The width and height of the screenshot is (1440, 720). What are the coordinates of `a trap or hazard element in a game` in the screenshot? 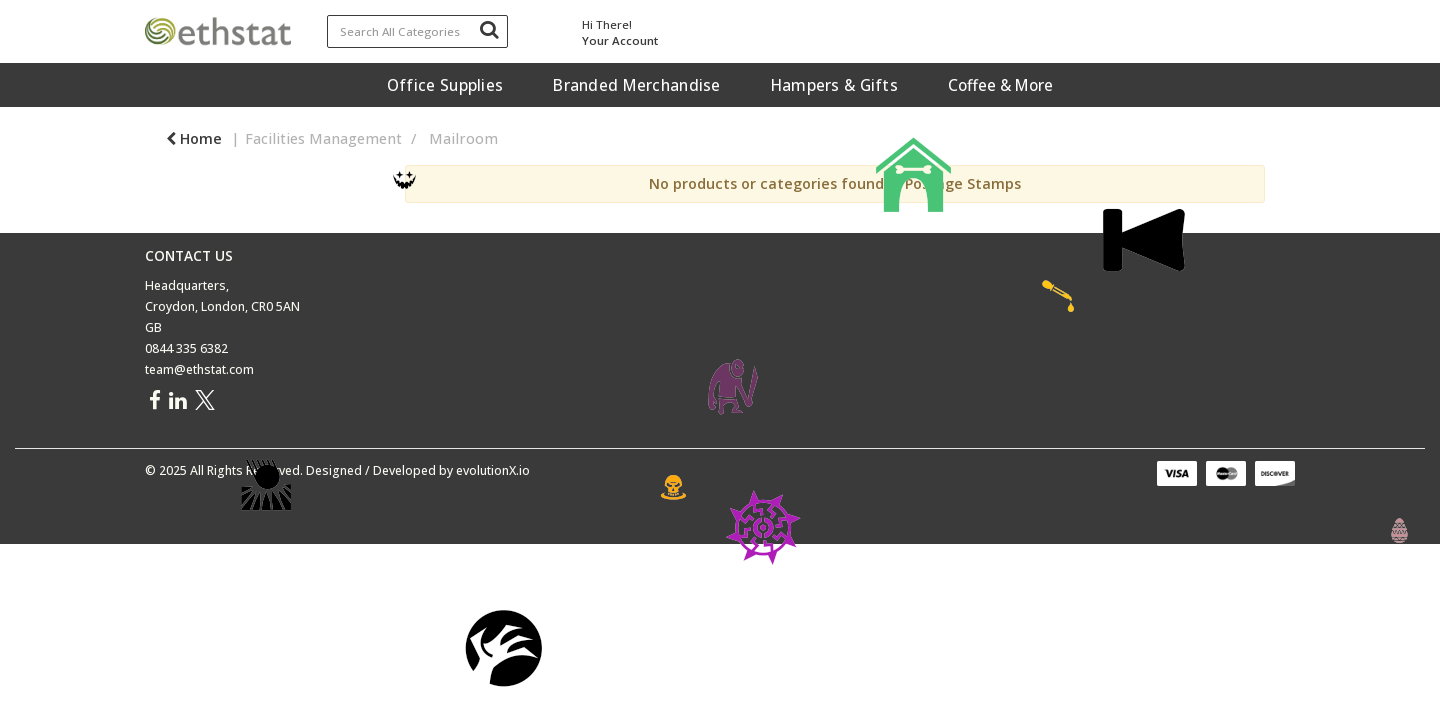 It's located at (763, 527).